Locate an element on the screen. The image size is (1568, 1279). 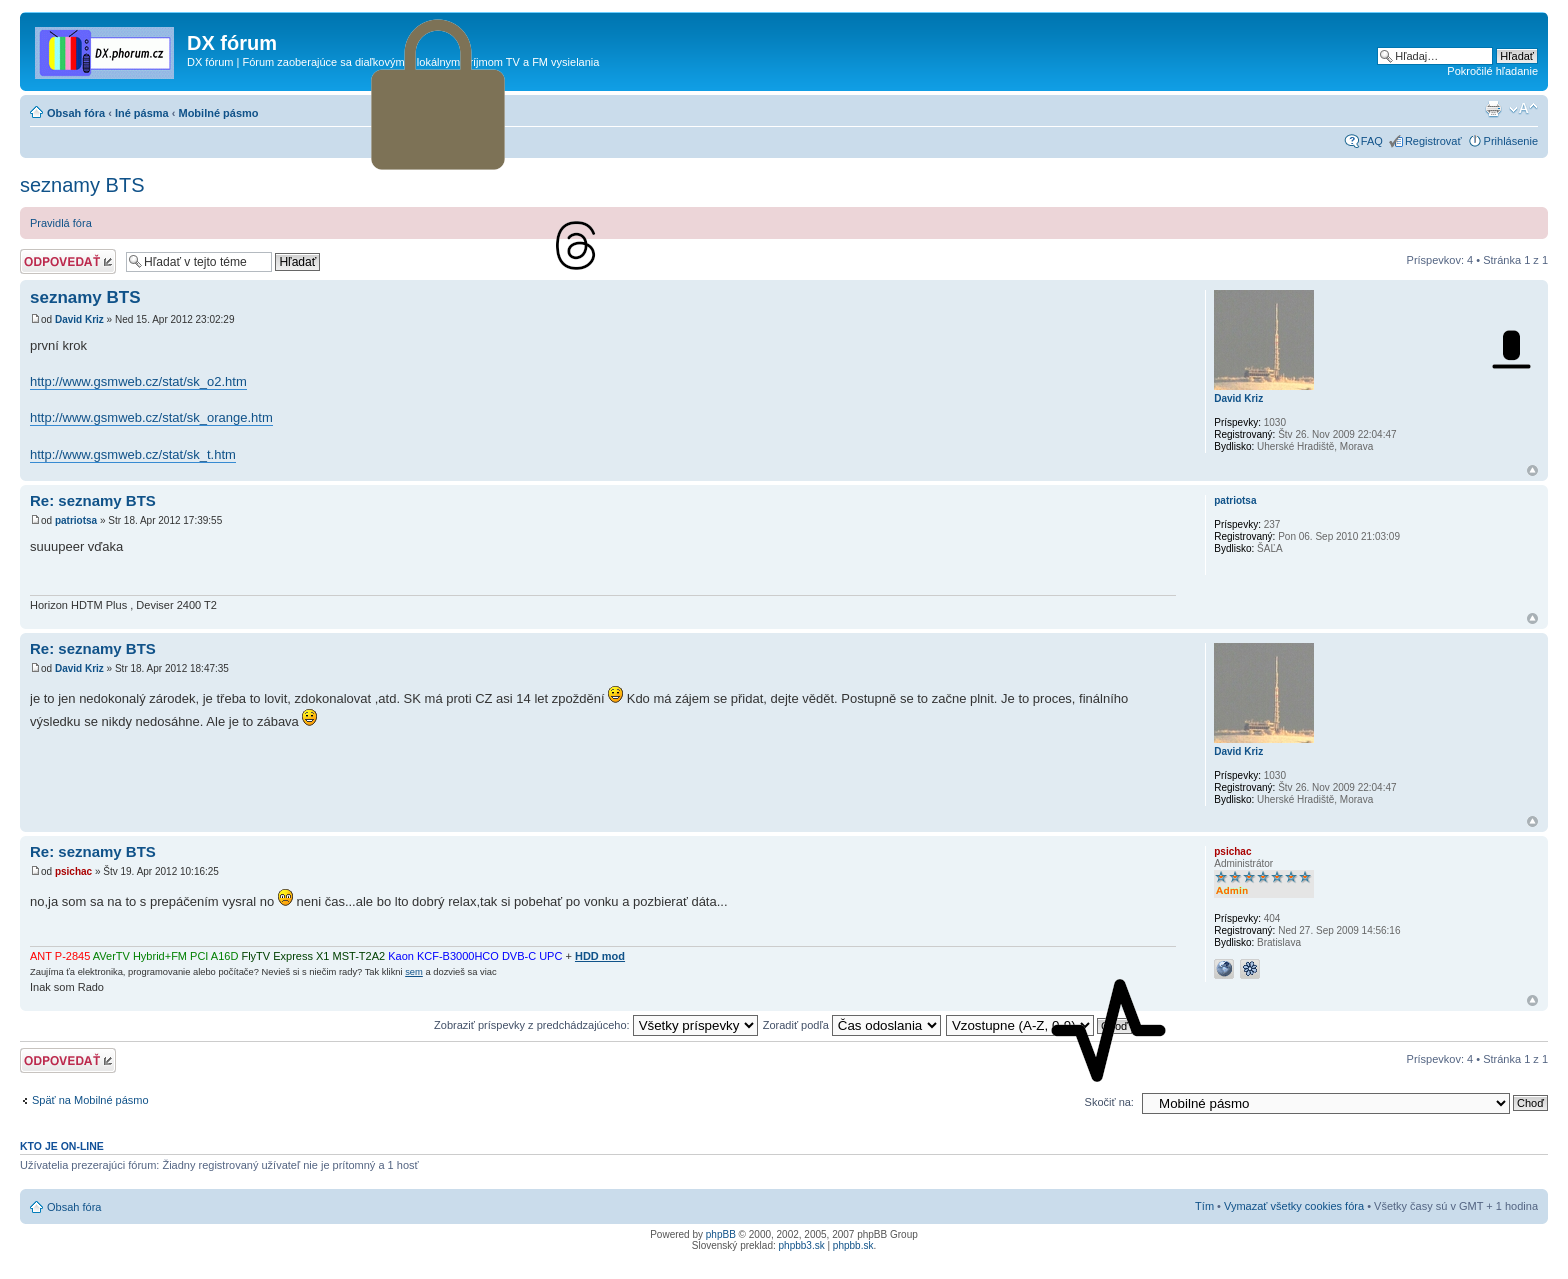
open the Threads app is located at coordinates (576, 245).